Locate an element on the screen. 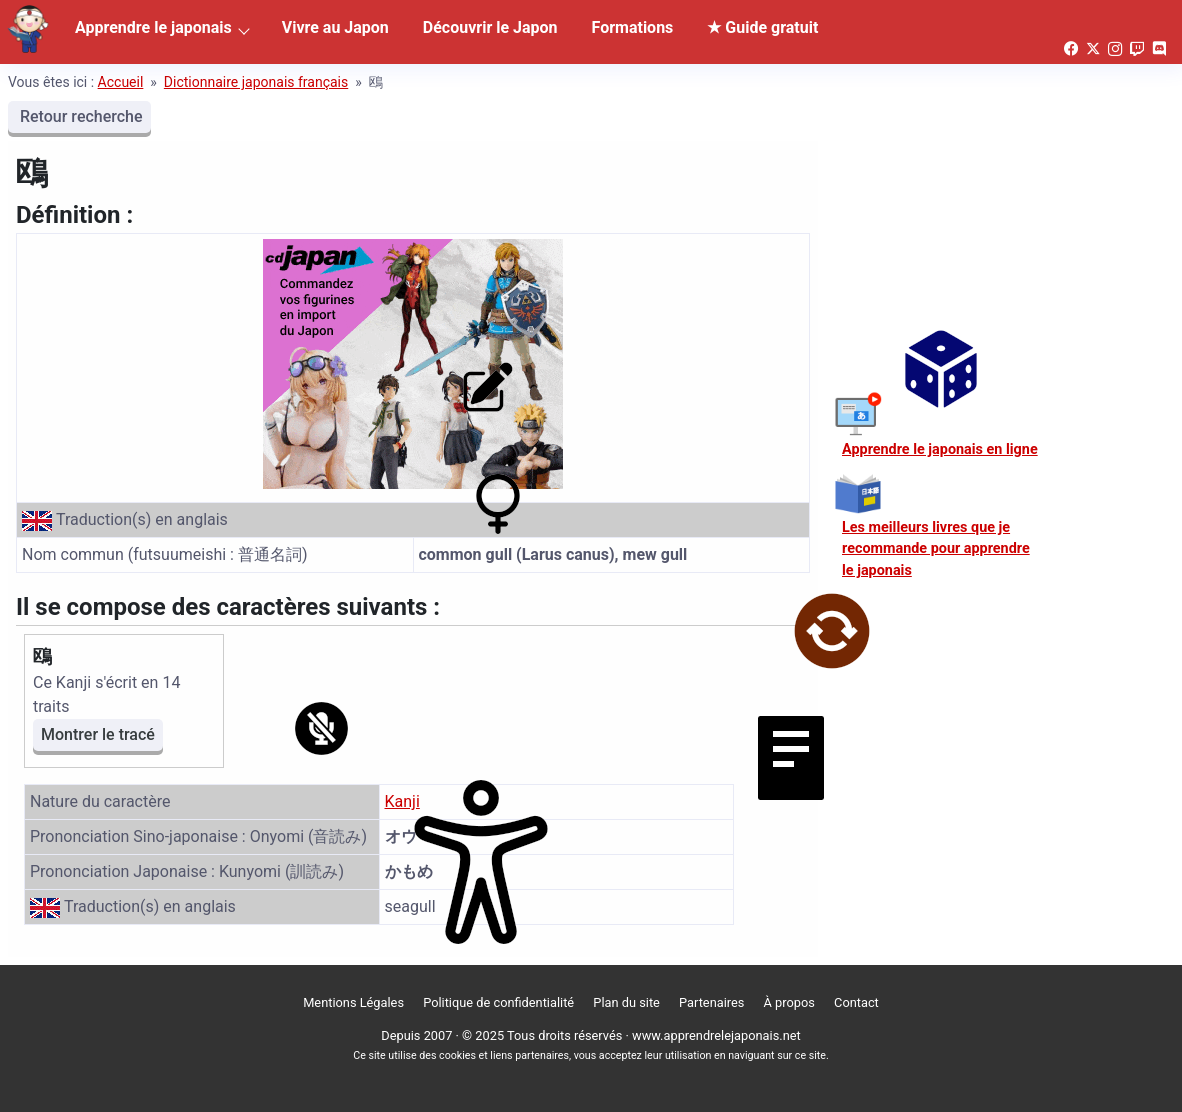 The width and height of the screenshot is (1182, 1112). edit or compose a new document is located at coordinates (487, 388).